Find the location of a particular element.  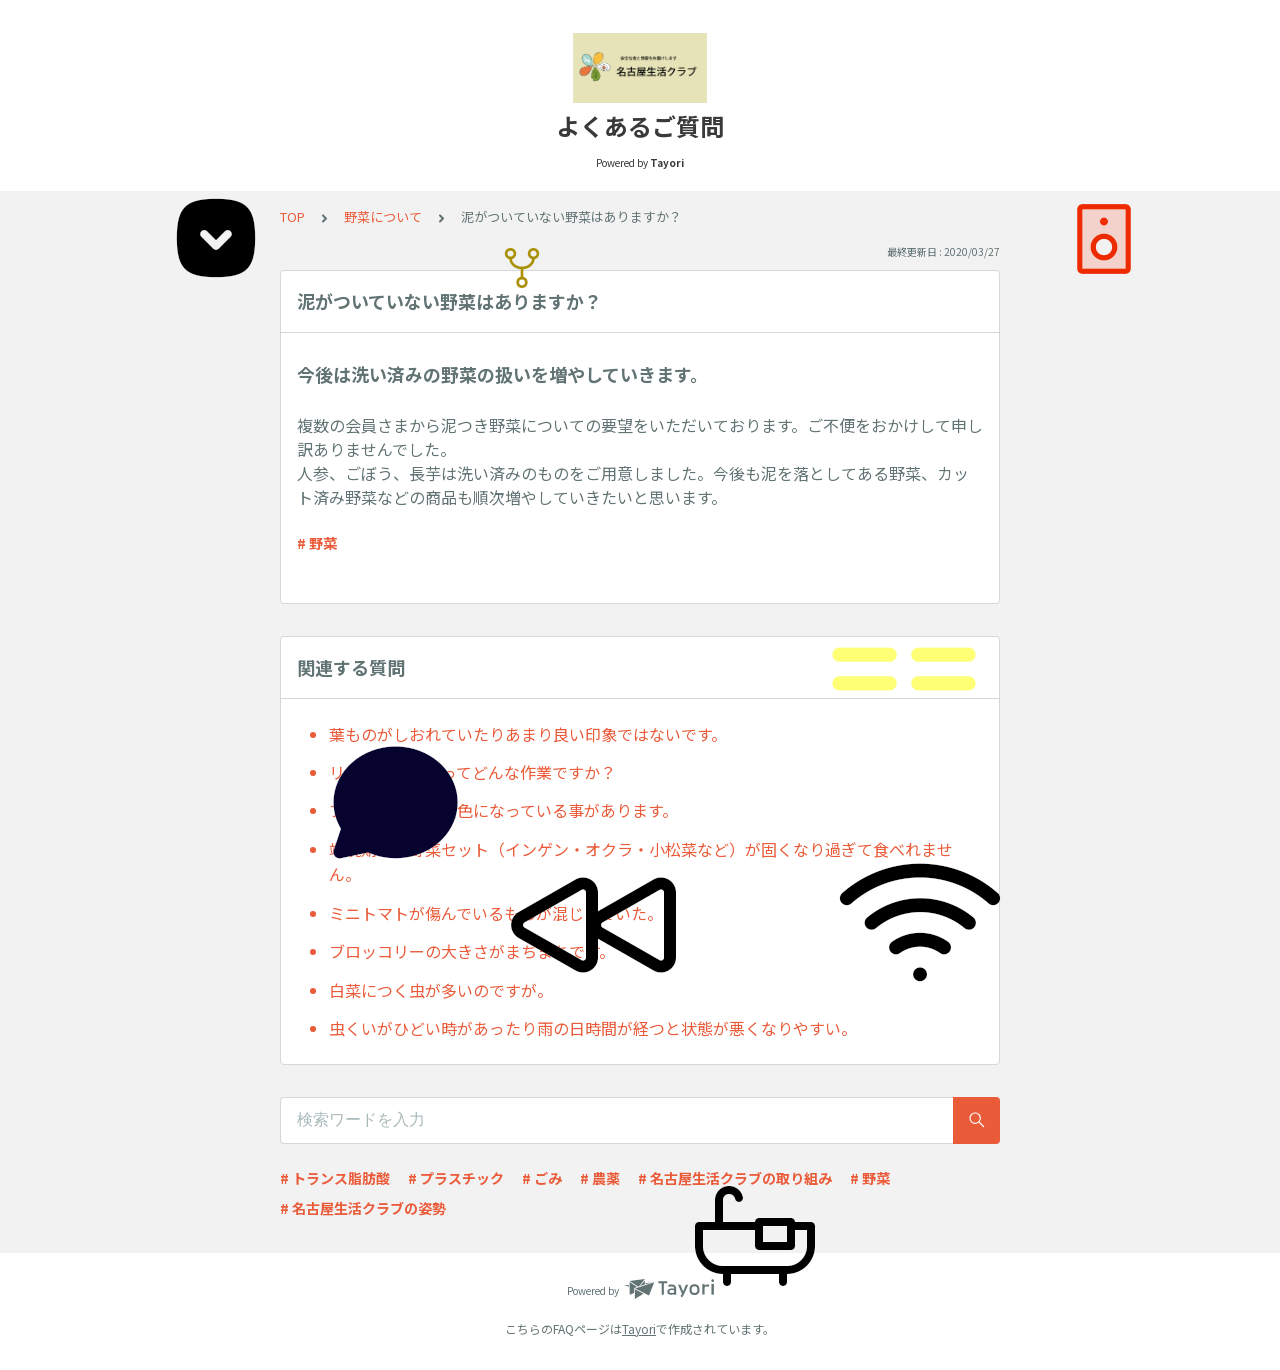

view git branch network or commit history is located at coordinates (522, 268).